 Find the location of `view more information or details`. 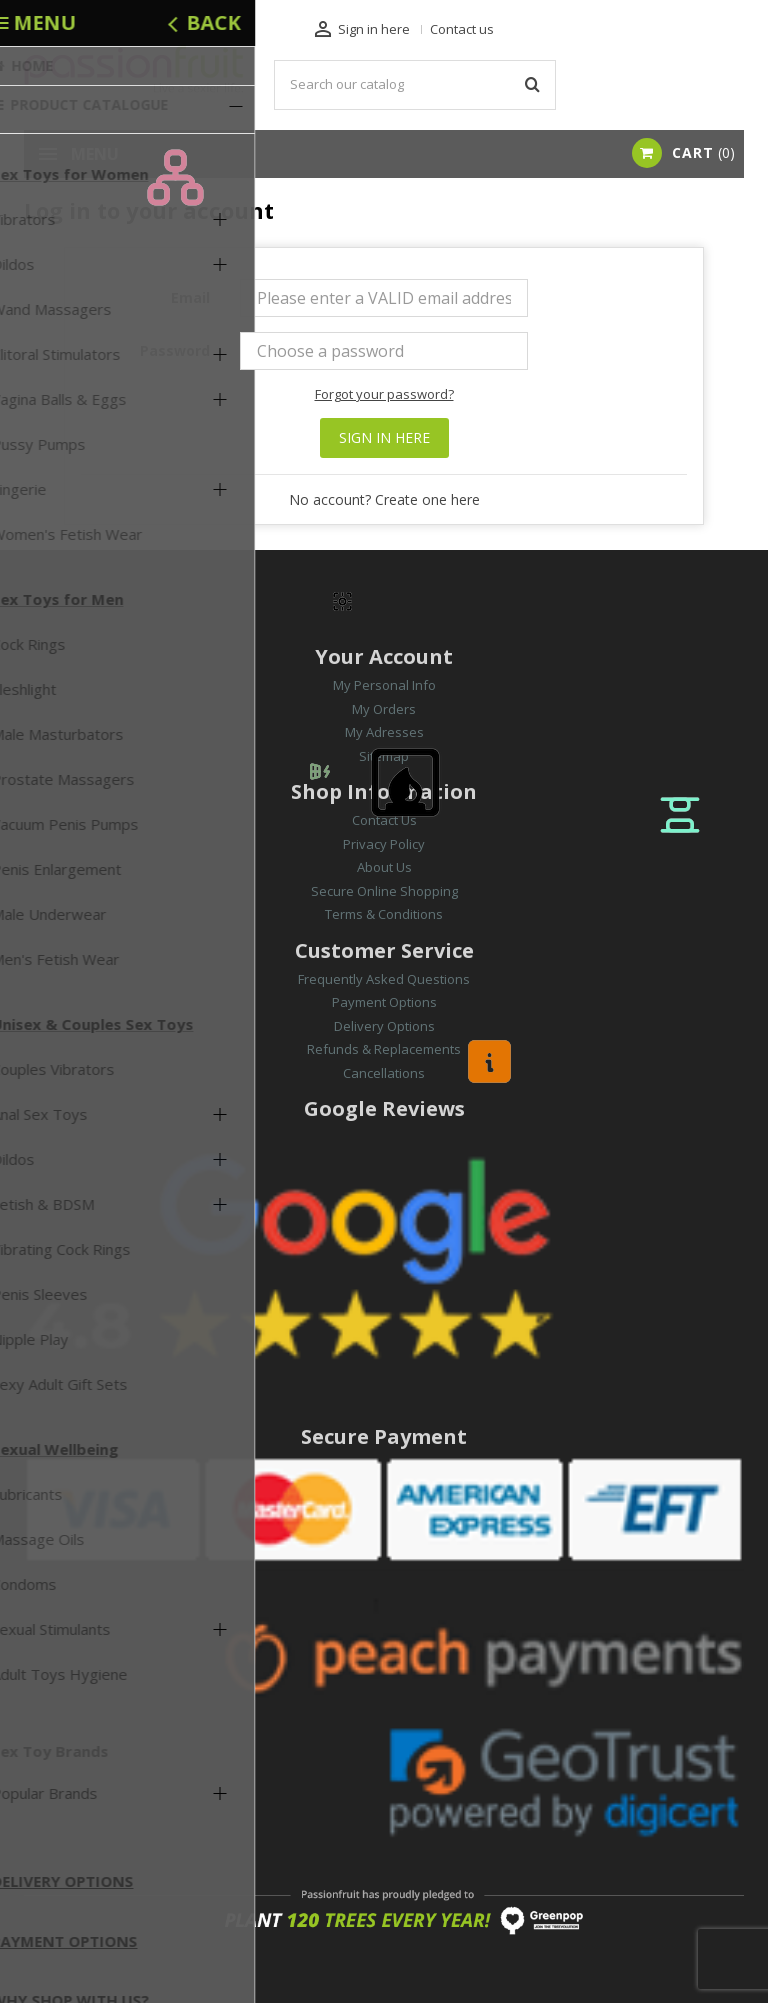

view more information or details is located at coordinates (489, 1061).